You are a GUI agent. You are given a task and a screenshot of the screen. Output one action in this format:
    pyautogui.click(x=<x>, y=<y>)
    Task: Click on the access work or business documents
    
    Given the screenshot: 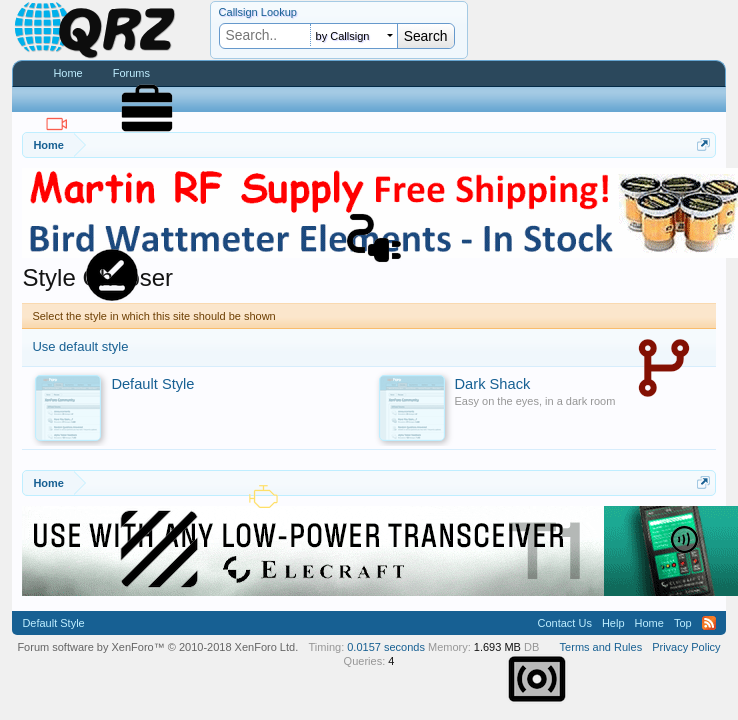 What is the action you would take?
    pyautogui.click(x=147, y=110)
    